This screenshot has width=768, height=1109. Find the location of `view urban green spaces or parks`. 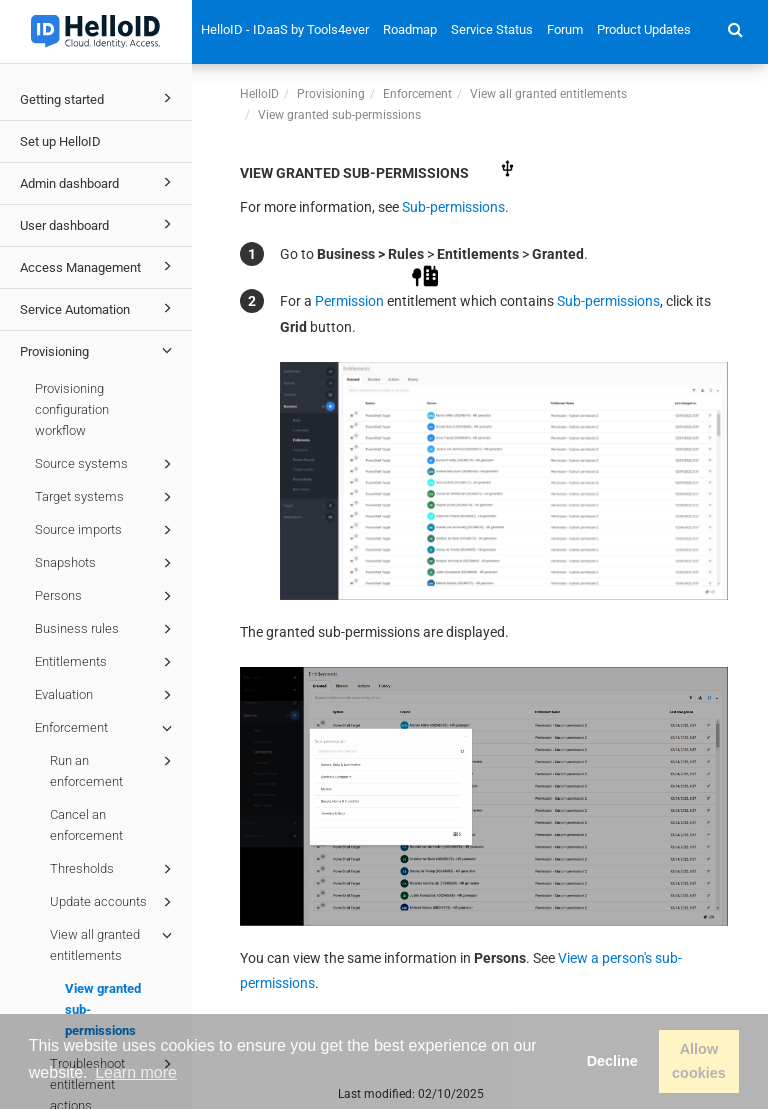

view urban green spaces or parks is located at coordinates (425, 276).